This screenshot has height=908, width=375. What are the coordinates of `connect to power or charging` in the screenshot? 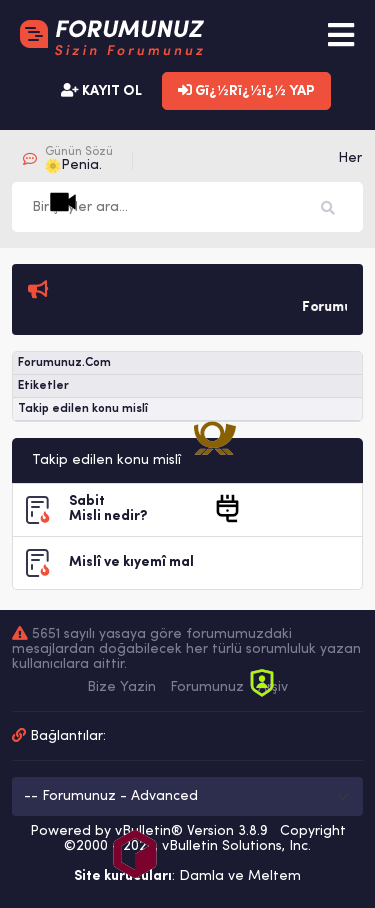 It's located at (227, 508).